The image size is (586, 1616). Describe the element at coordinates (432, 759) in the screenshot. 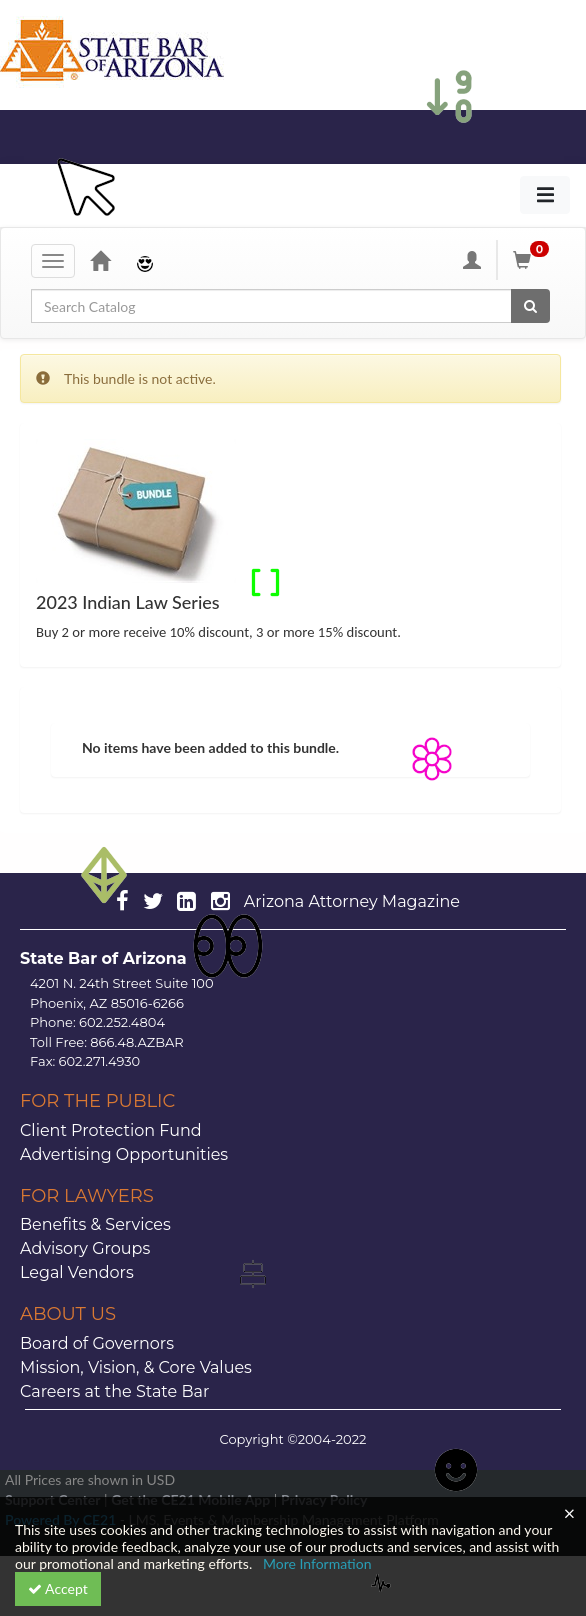

I see `view garden or plant-related content` at that location.